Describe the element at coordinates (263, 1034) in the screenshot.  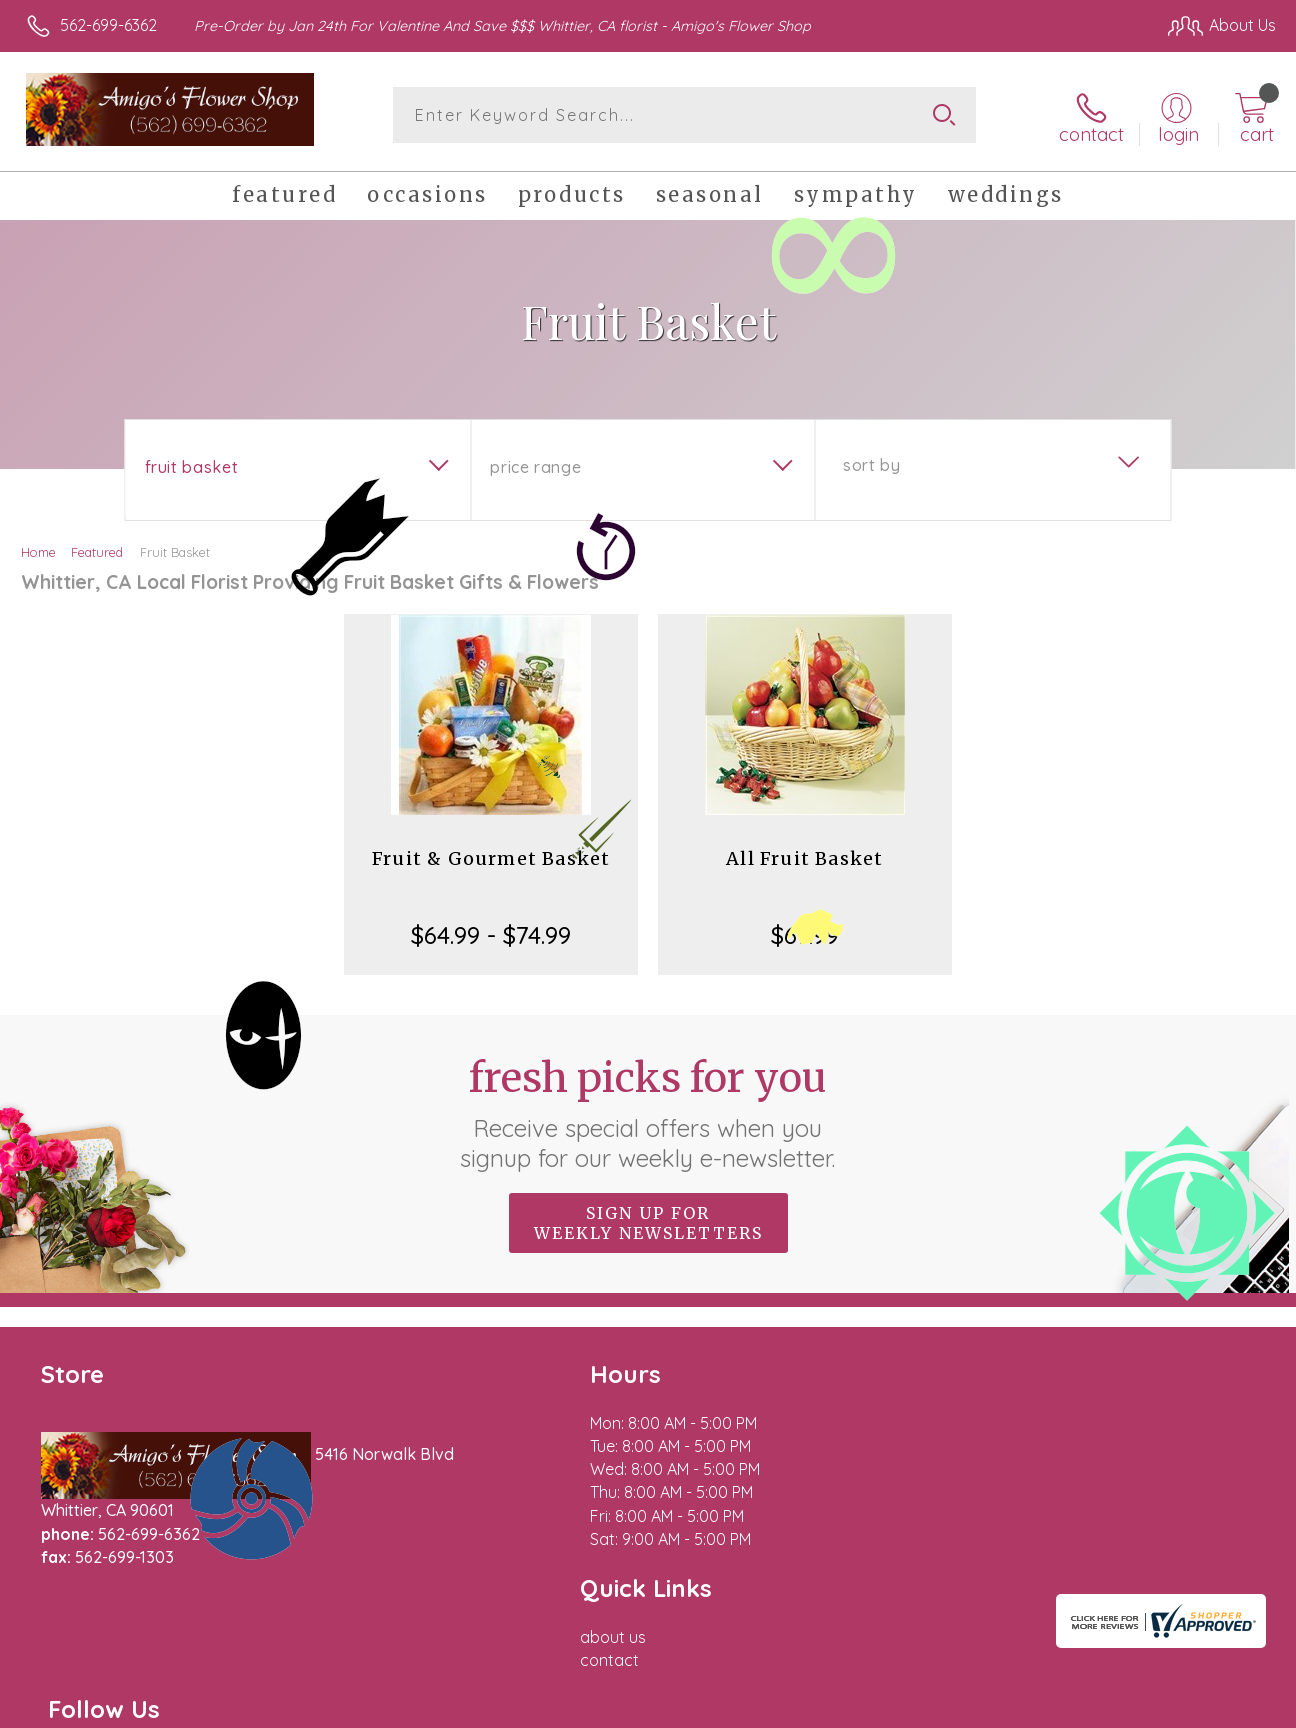
I see `select a cyclops or one-eyed character` at that location.